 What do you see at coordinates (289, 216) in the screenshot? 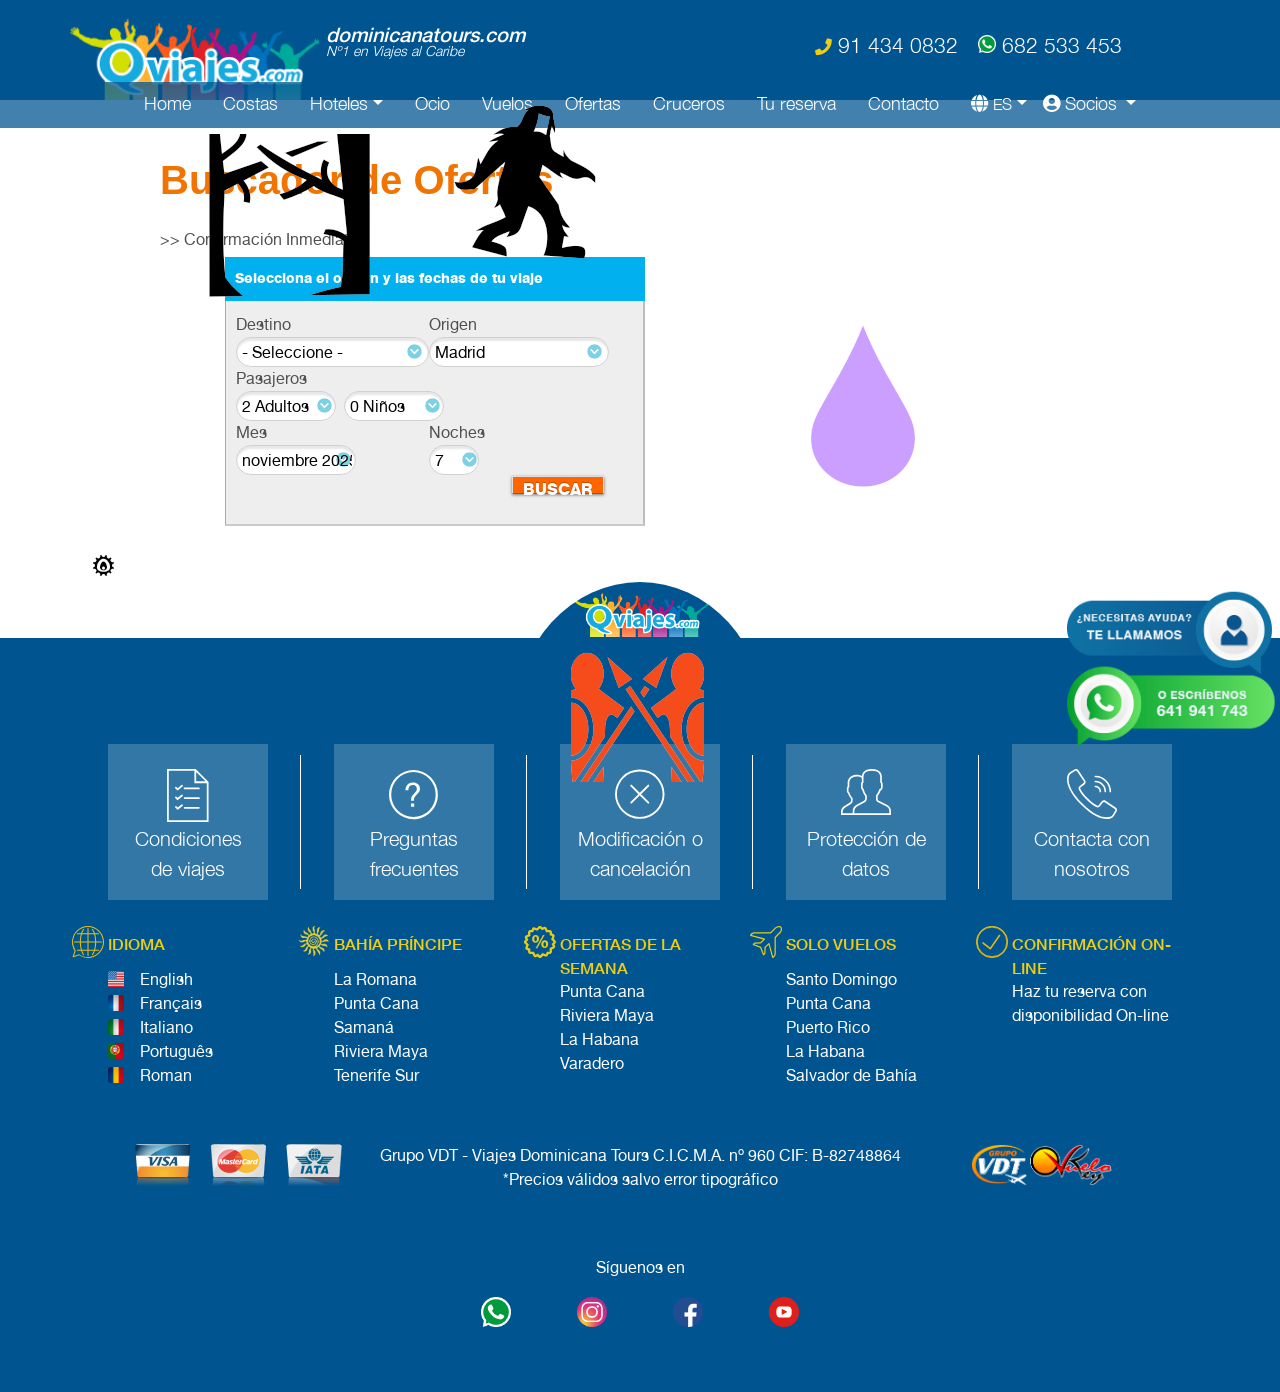
I see `enter a forest zone or nature area` at bounding box center [289, 216].